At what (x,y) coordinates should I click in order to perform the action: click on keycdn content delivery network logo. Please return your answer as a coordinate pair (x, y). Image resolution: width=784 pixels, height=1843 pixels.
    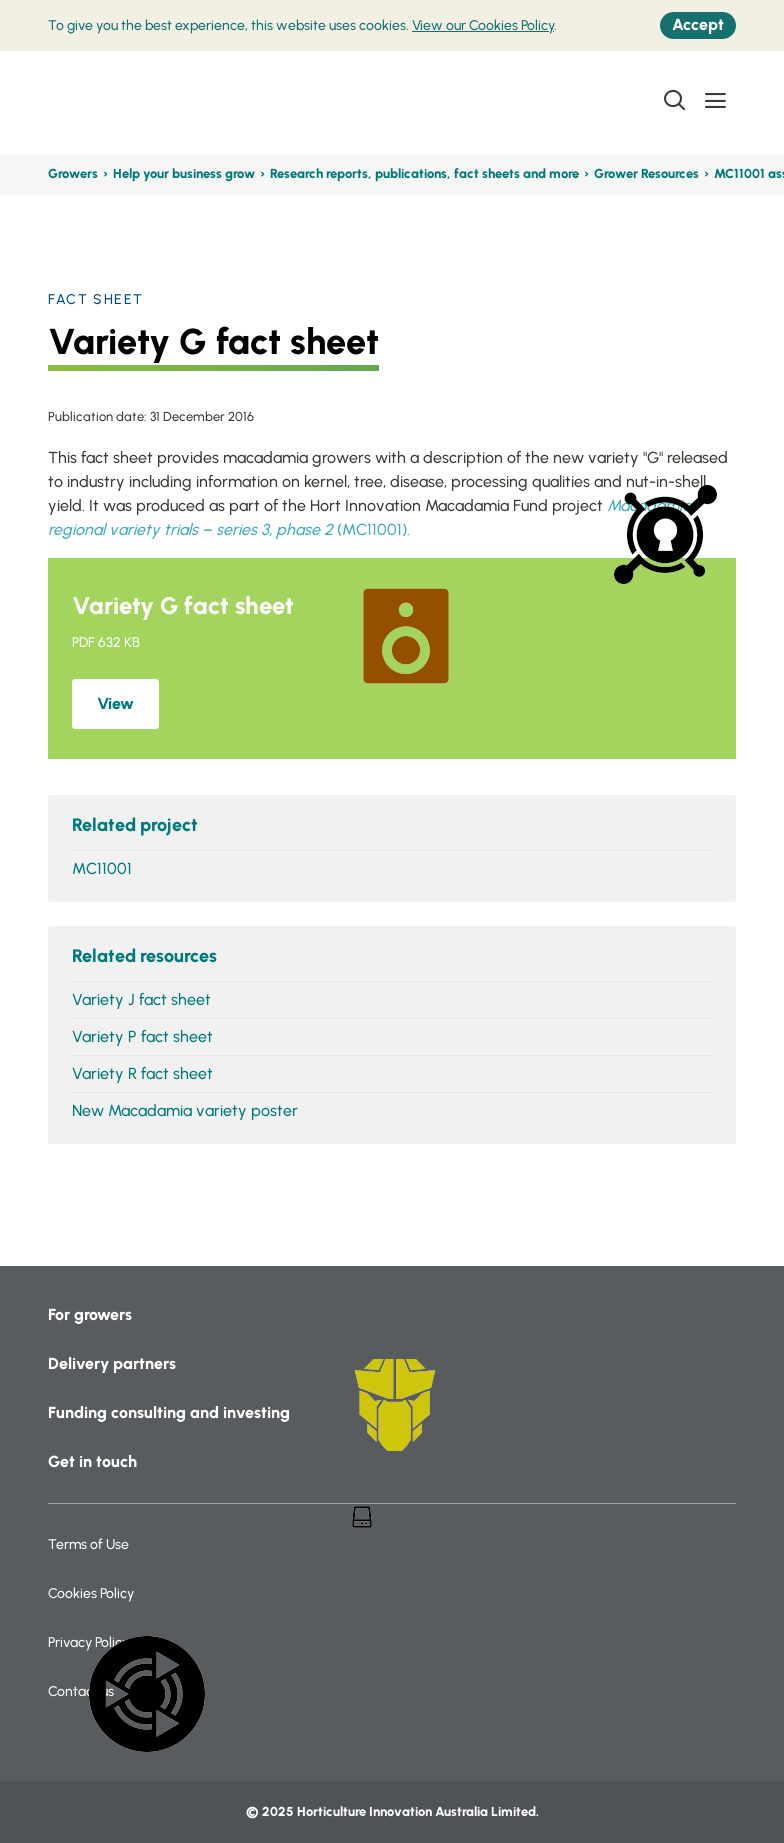
    Looking at the image, I should click on (665, 534).